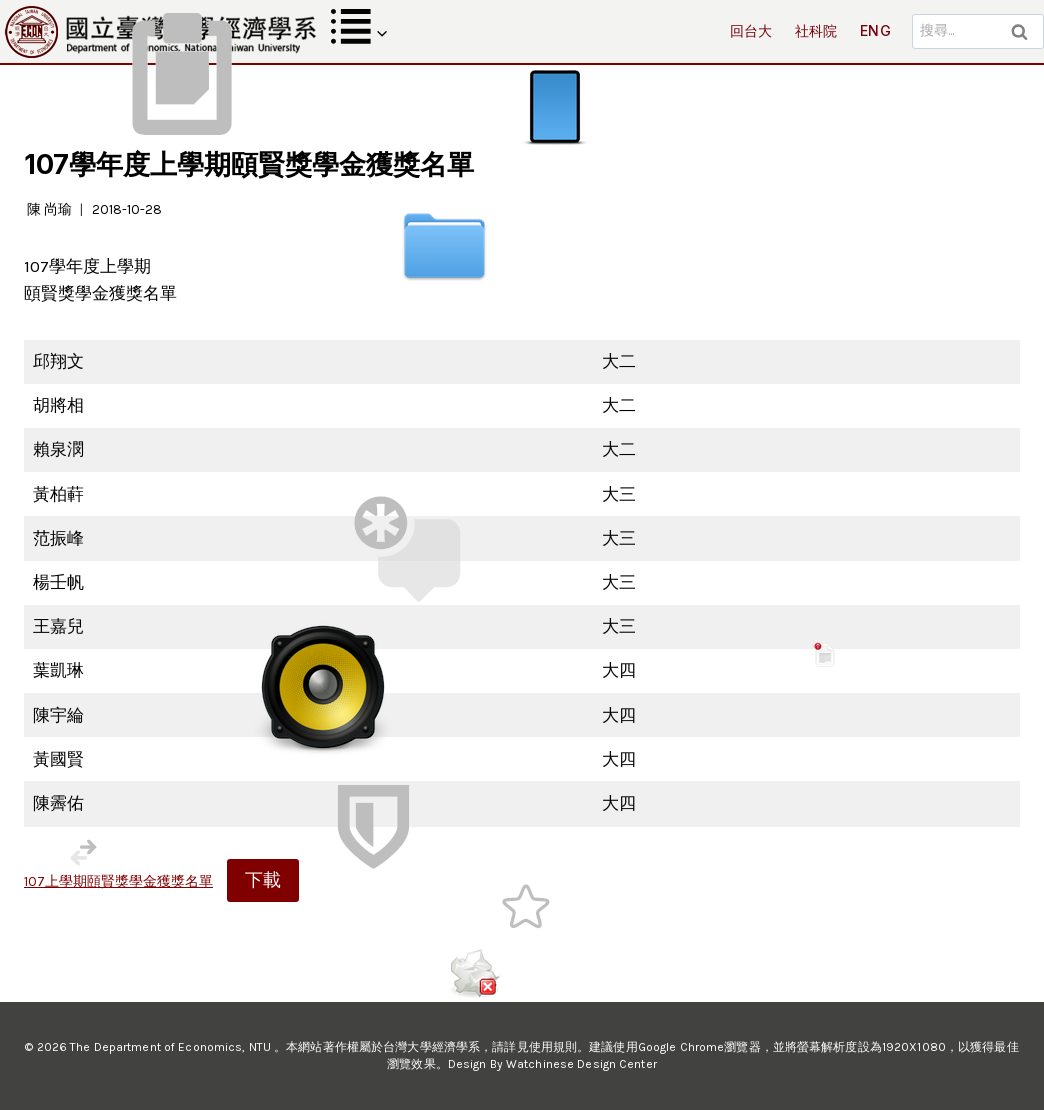 This screenshot has height=1110, width=1044. I want to click on item is not marked as a favorite, so click(526, 908).